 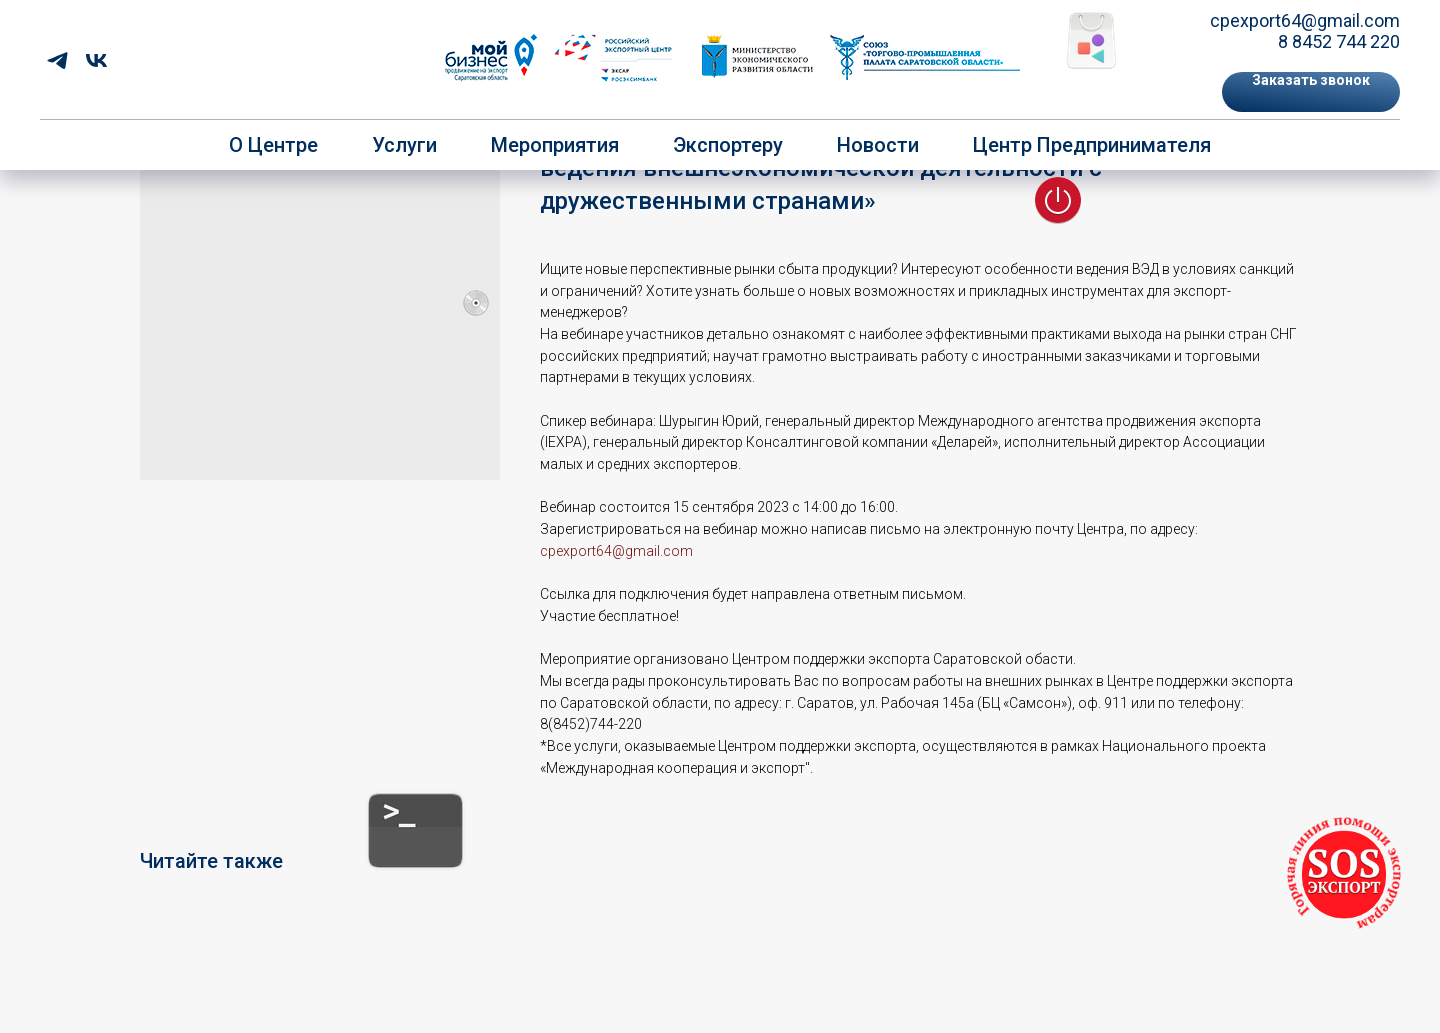 I want to click on open the terminal application, so click(x=415, y=830).